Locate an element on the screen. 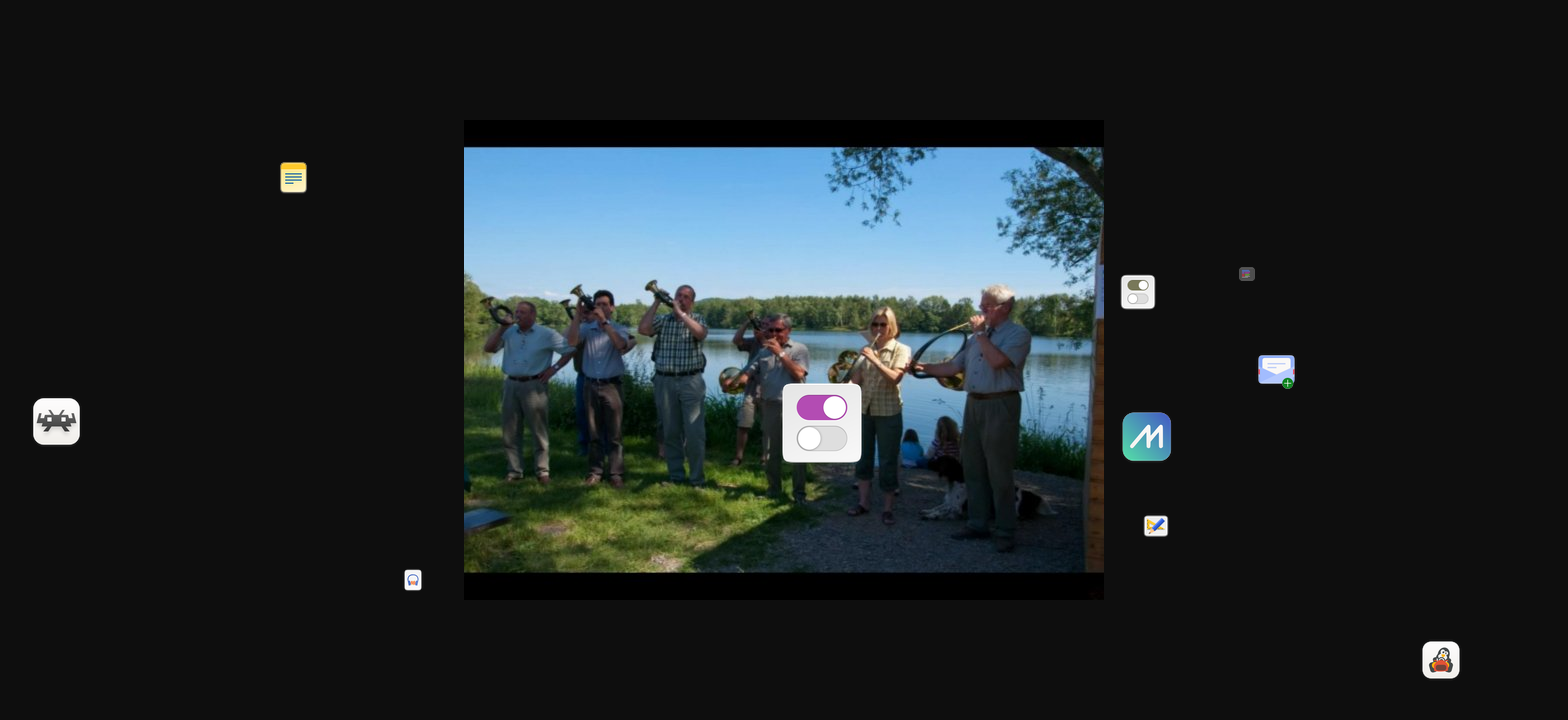 The height and width of the screenshot is (720, 1568). open desktop preferences or settings is located at coordinates (1138, 292).